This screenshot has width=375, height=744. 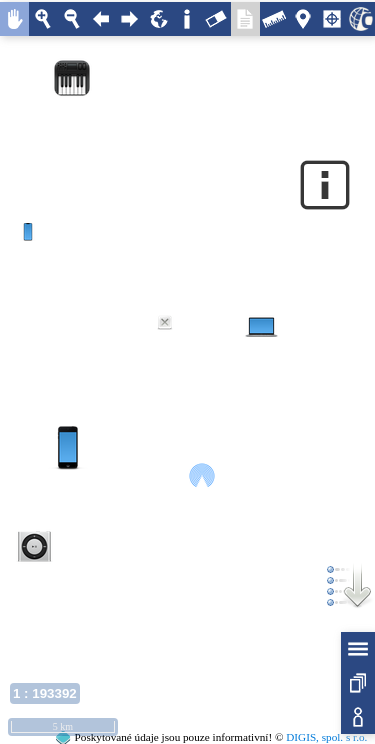 What do you see at coordinates (261, 324) in the screenshot?
I see `macbook air device icon in system preferences` at bounding box center [261, 324].